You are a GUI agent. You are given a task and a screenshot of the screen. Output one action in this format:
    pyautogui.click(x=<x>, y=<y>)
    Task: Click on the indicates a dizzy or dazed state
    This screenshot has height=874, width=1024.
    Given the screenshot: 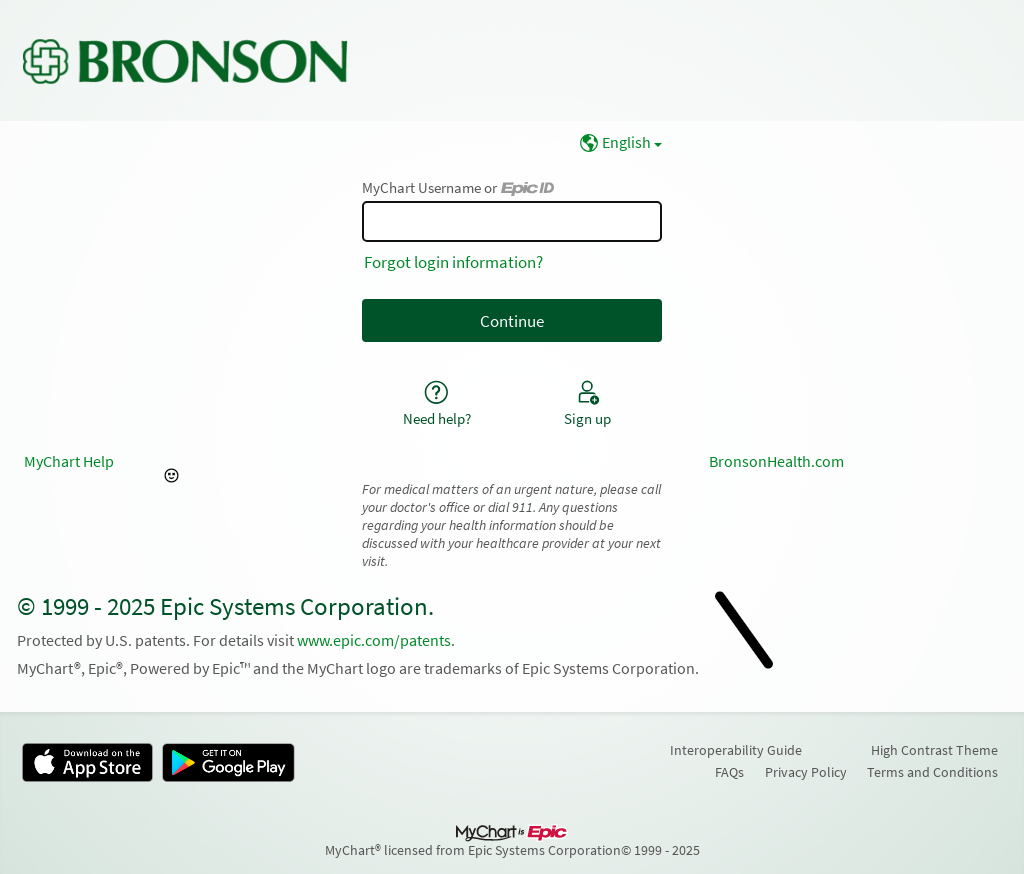 What is the action you would take?
    pyautogui.click(x=171, y=475)
    